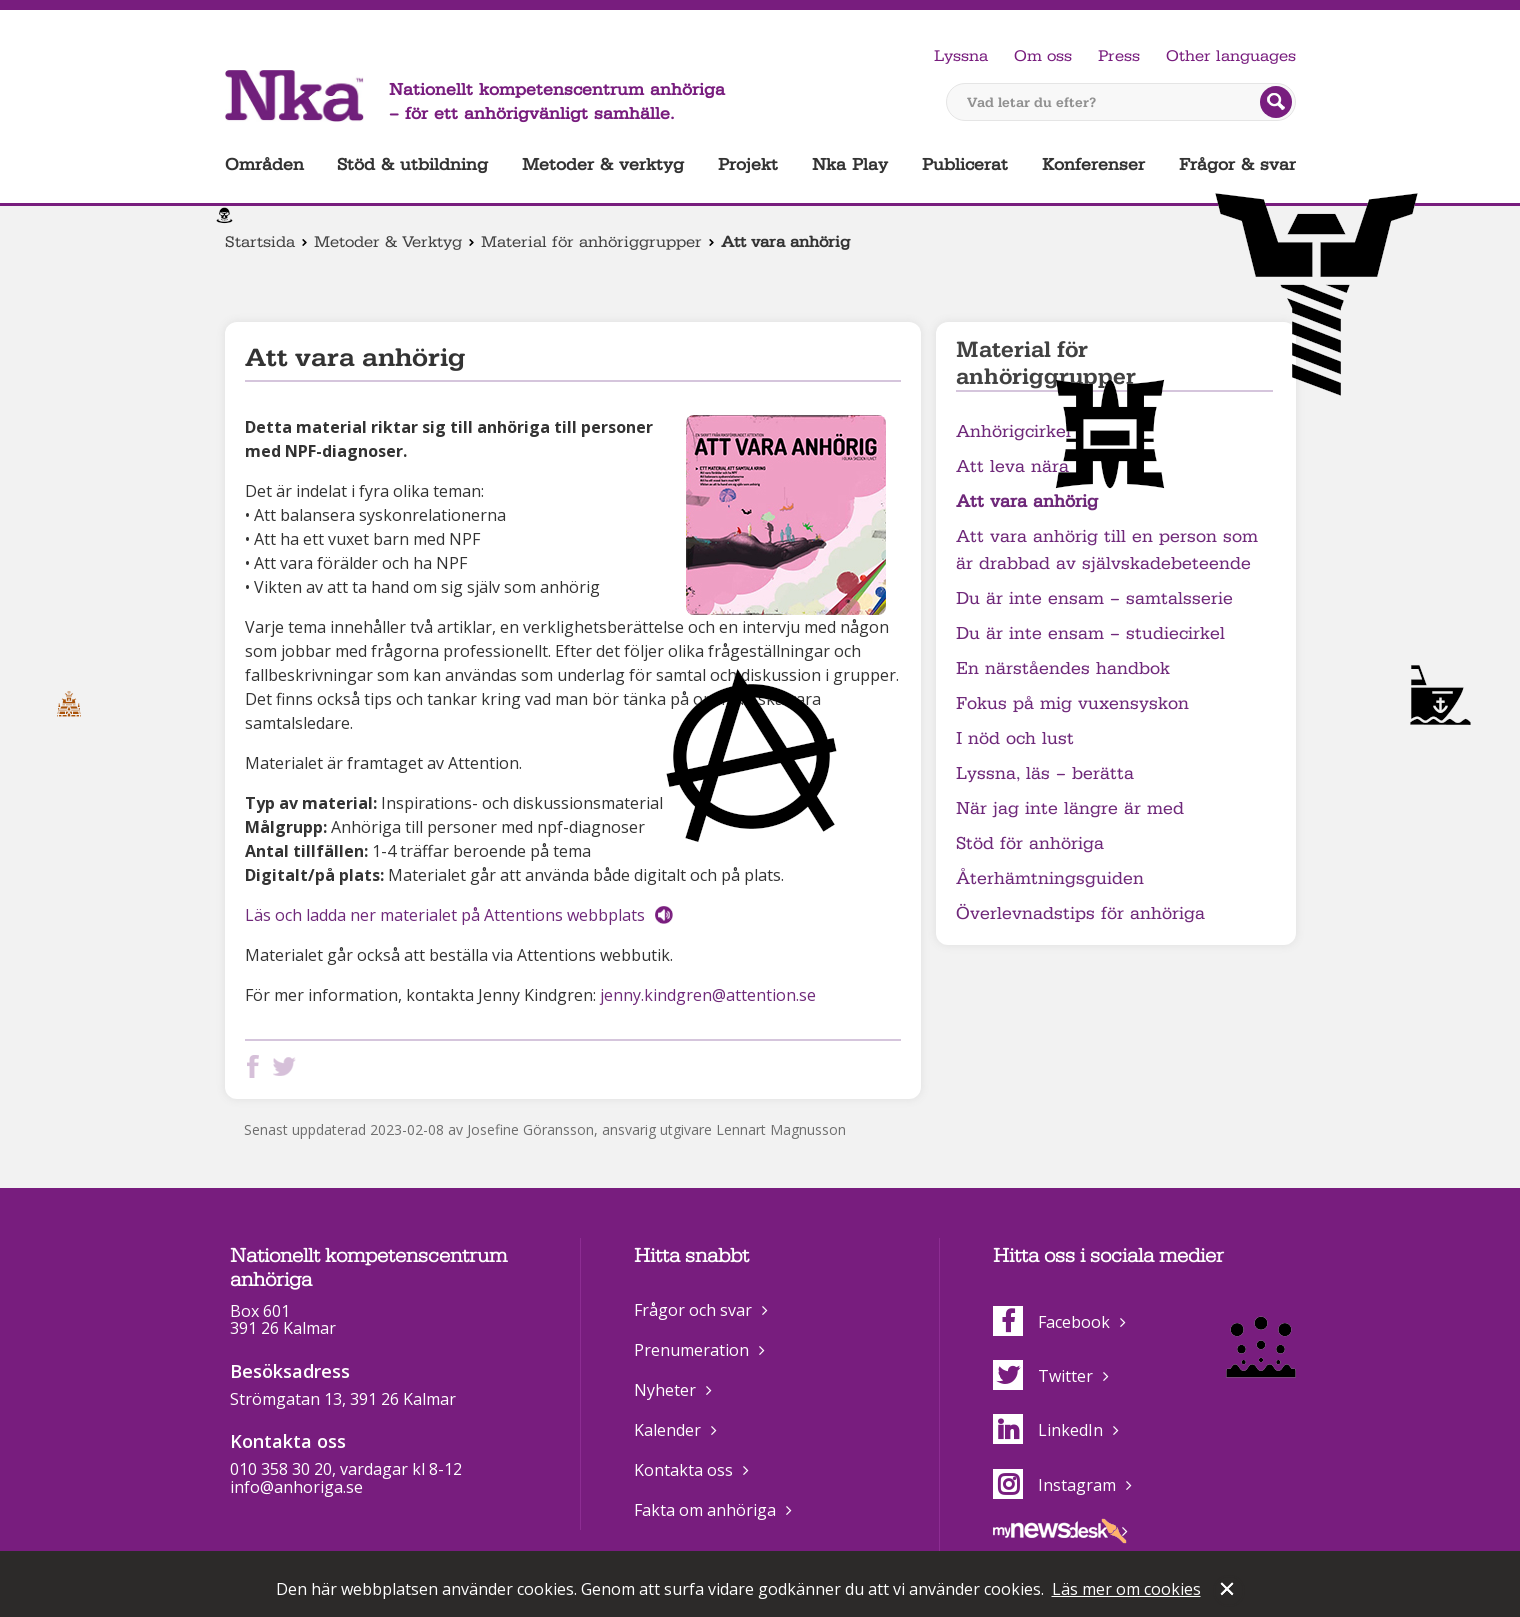  I want to click on indicates a hazardous or deadly area on the game map, so click(224, 215).